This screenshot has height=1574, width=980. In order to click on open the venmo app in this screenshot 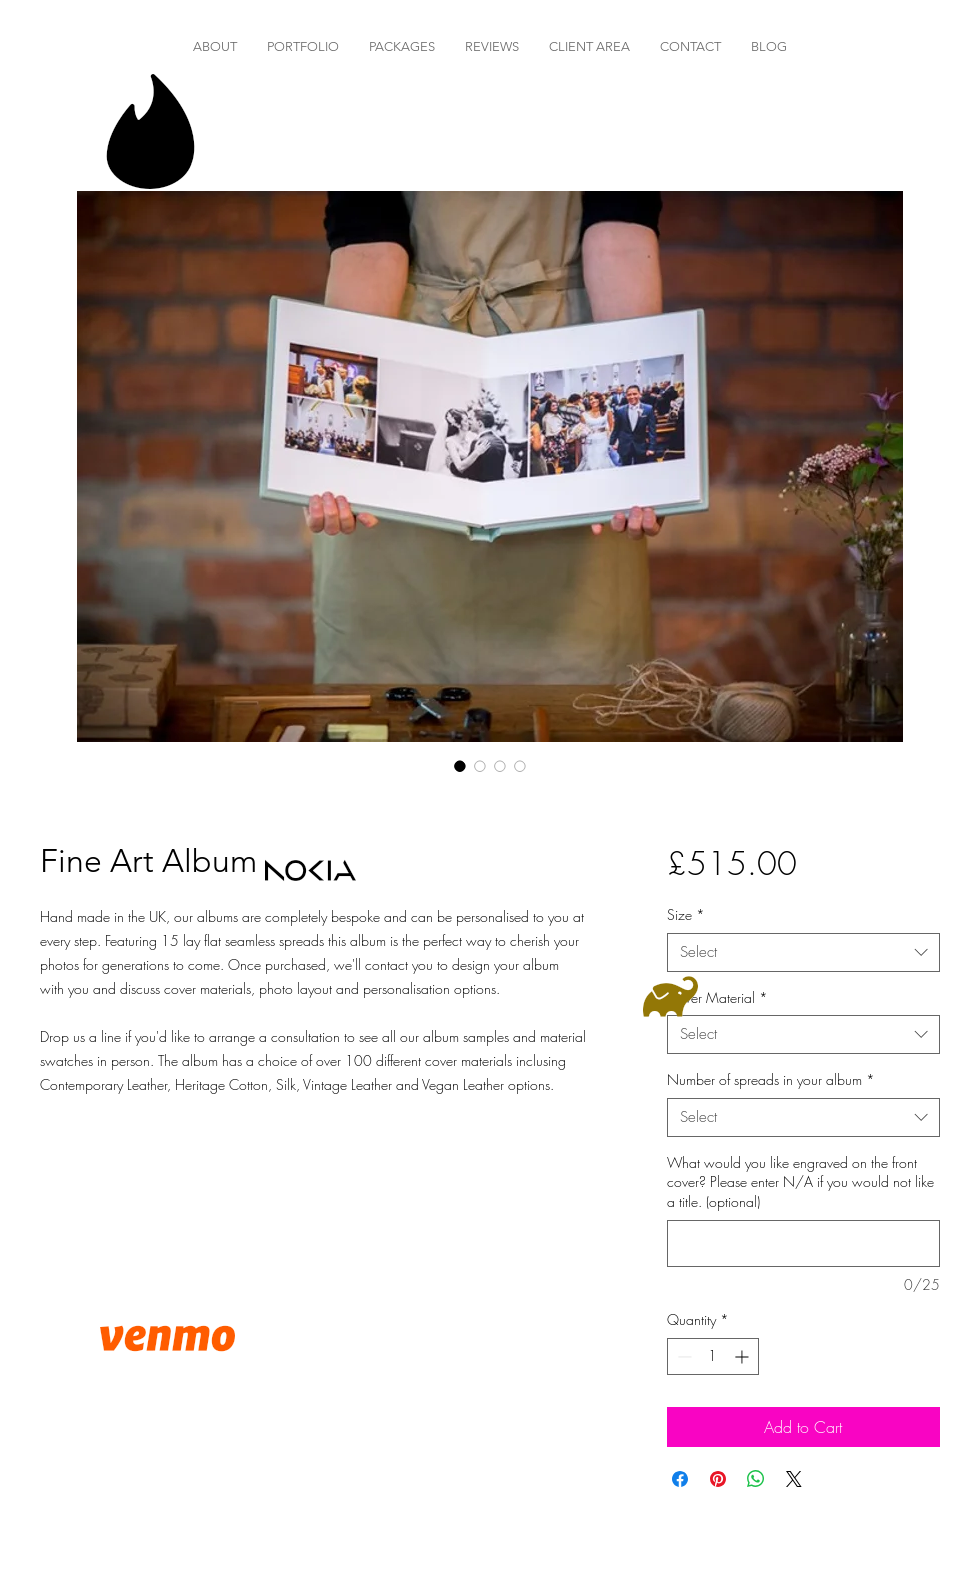, I will do `click(167, 1338)`.